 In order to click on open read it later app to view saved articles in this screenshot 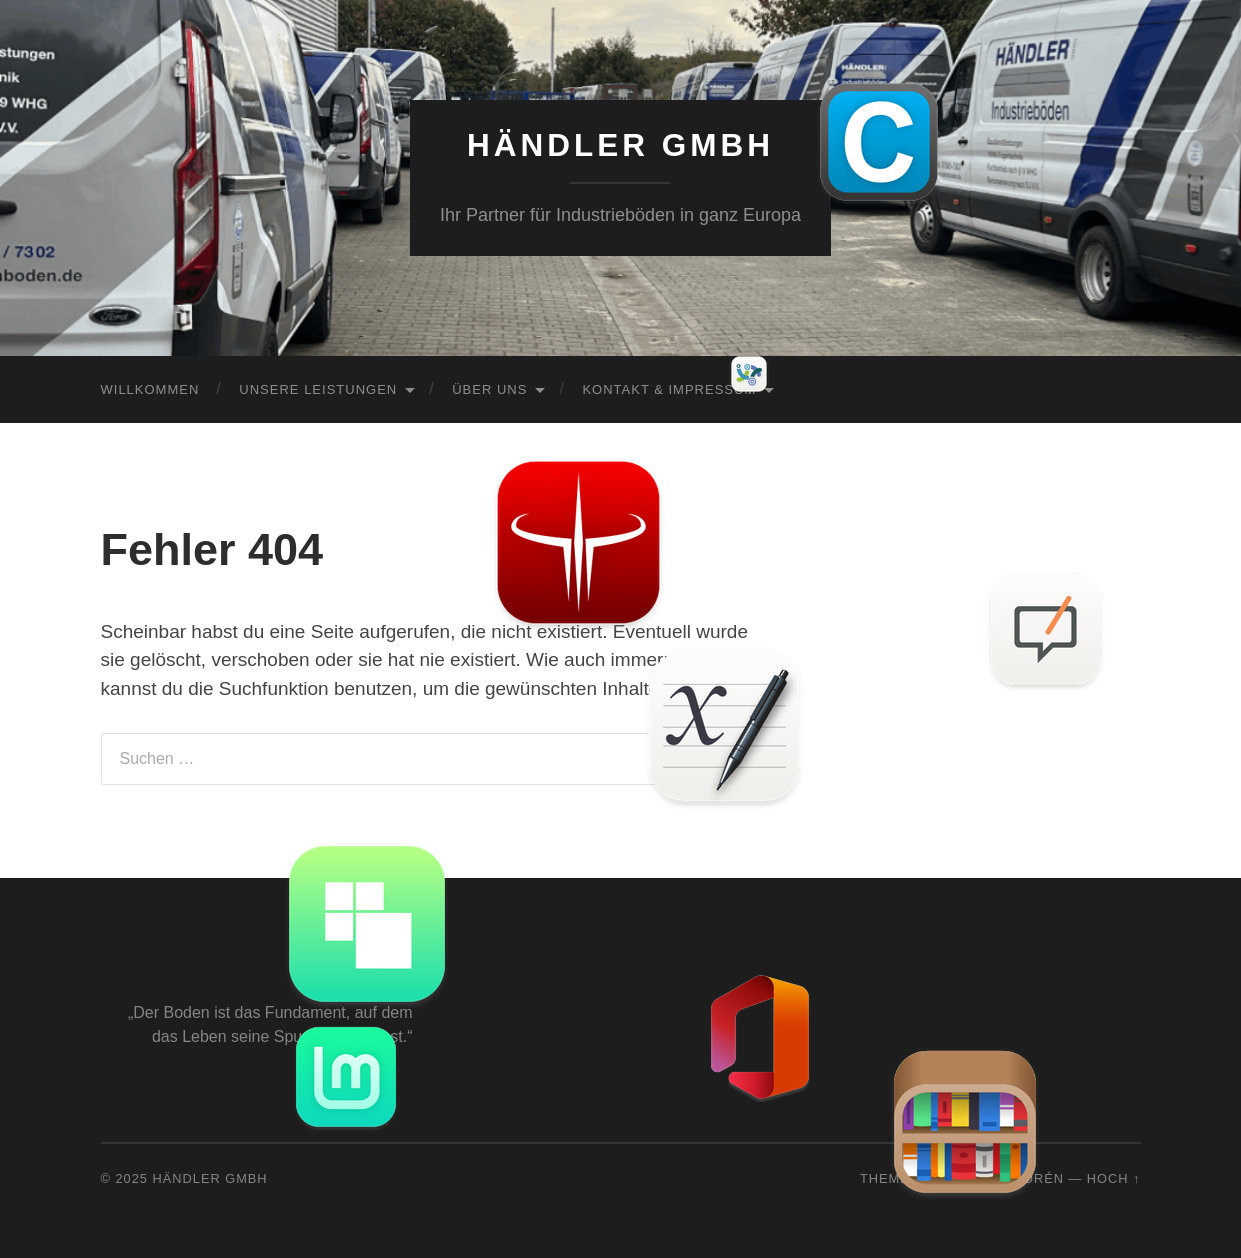, I will do `click(965, 1122)`.